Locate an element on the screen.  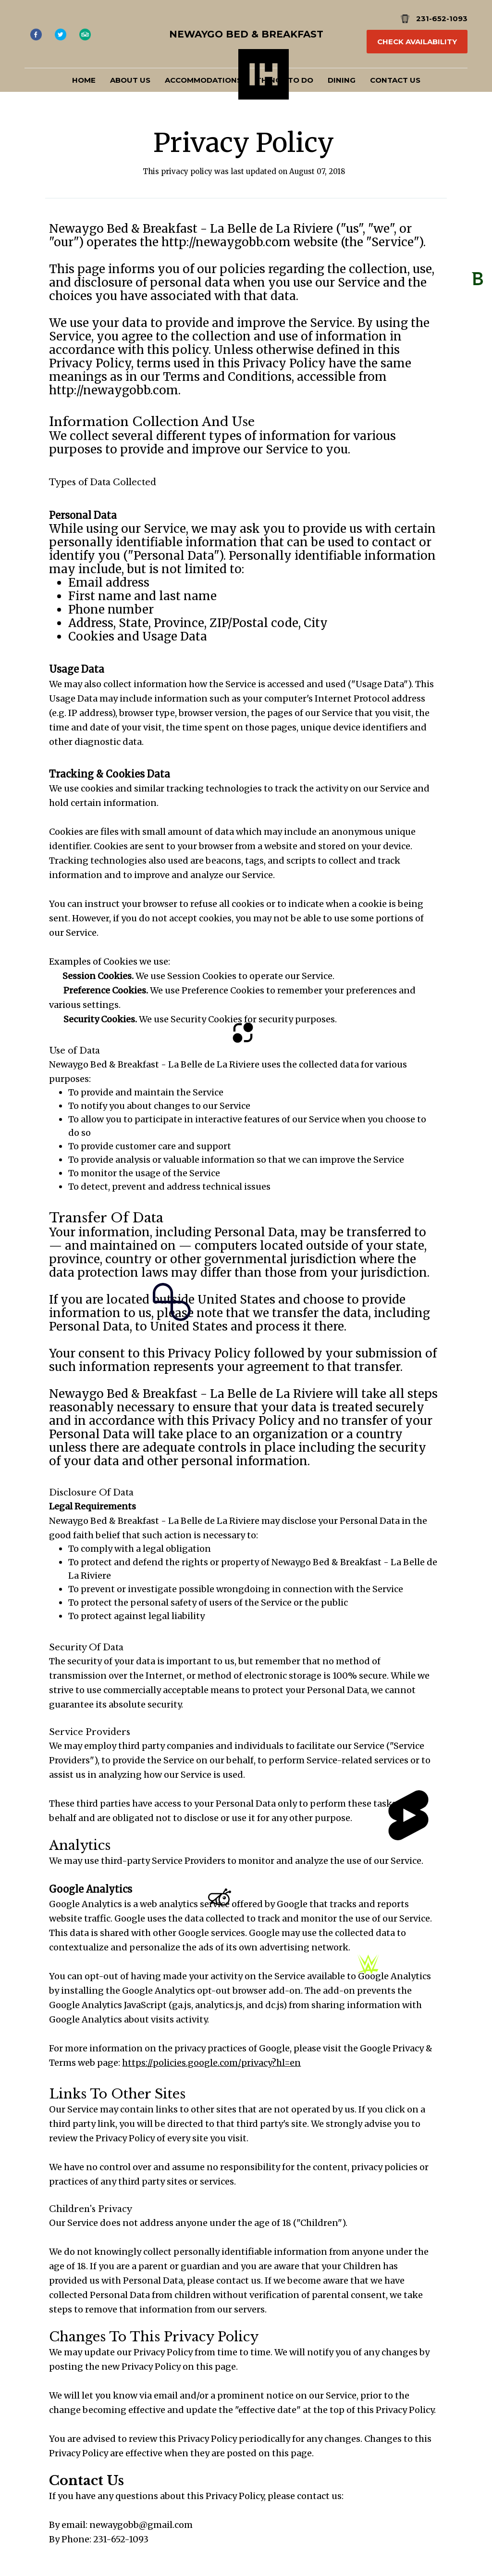
open youtube shorts is located at coordinates (408, 1815).